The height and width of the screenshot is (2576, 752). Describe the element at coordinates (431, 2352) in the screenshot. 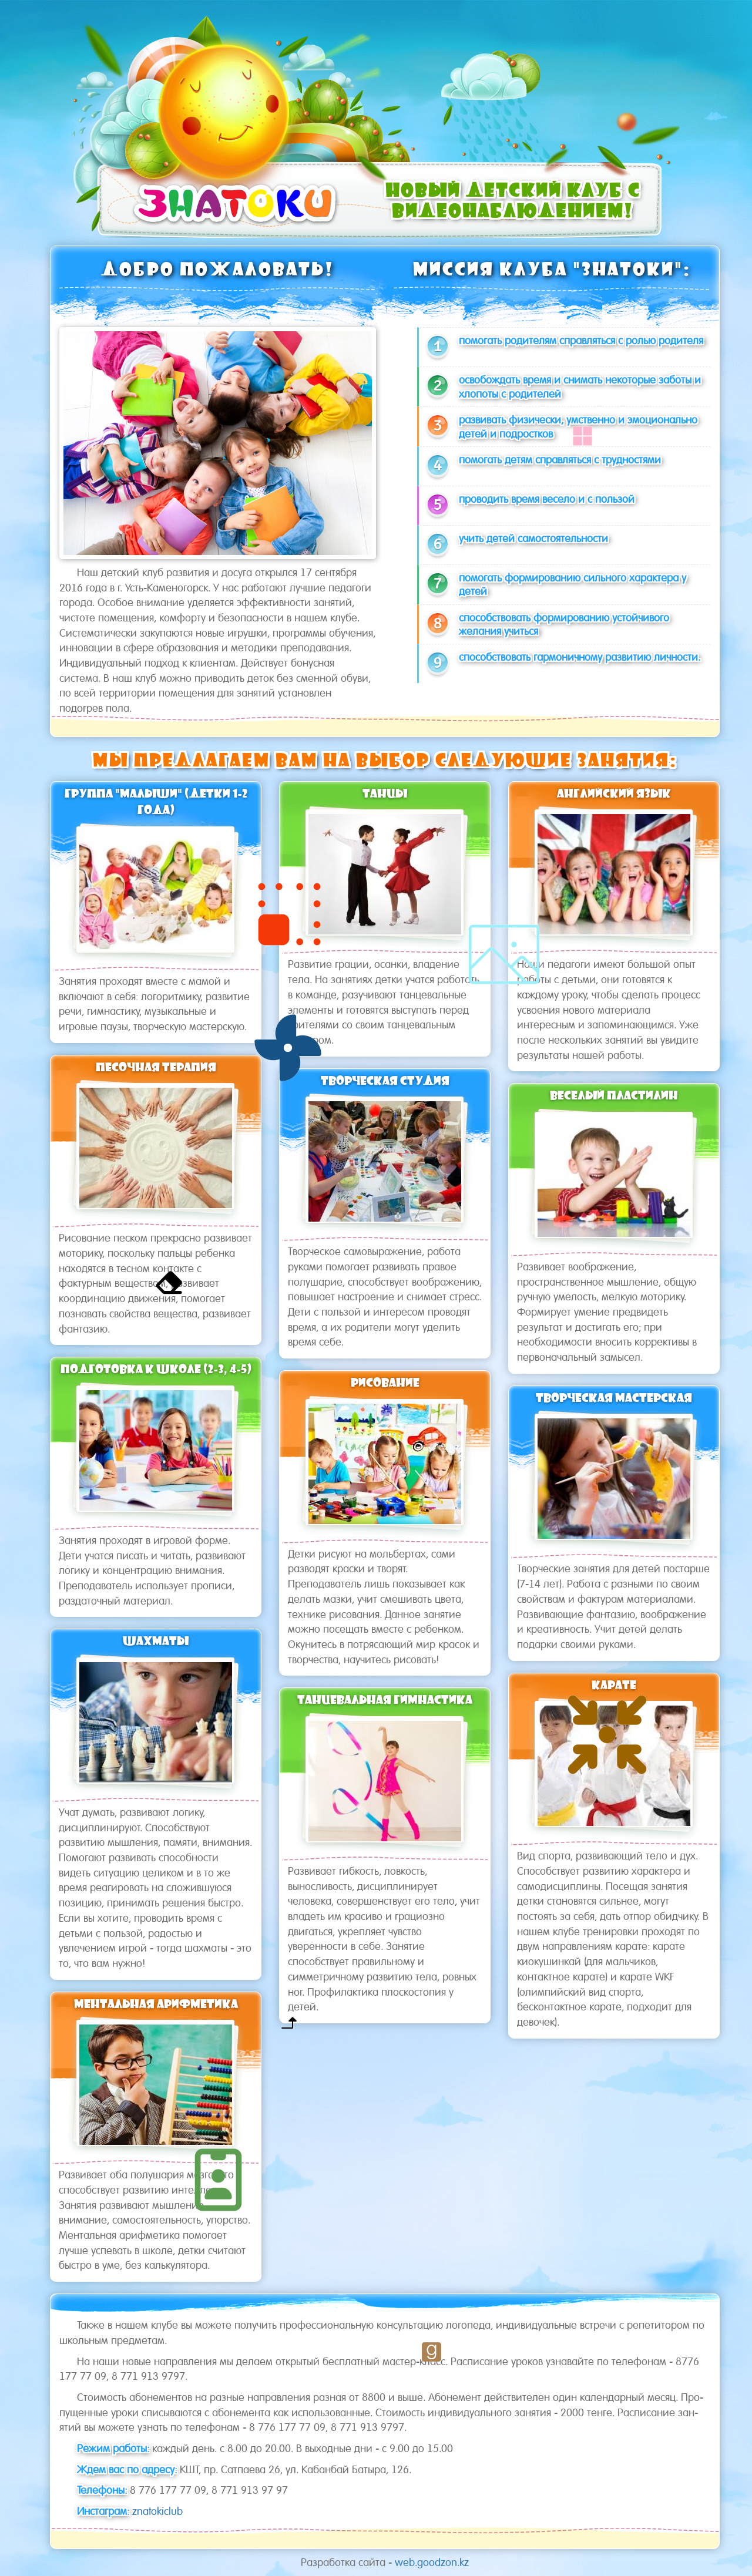

I see `open the goodreads app` at that location.